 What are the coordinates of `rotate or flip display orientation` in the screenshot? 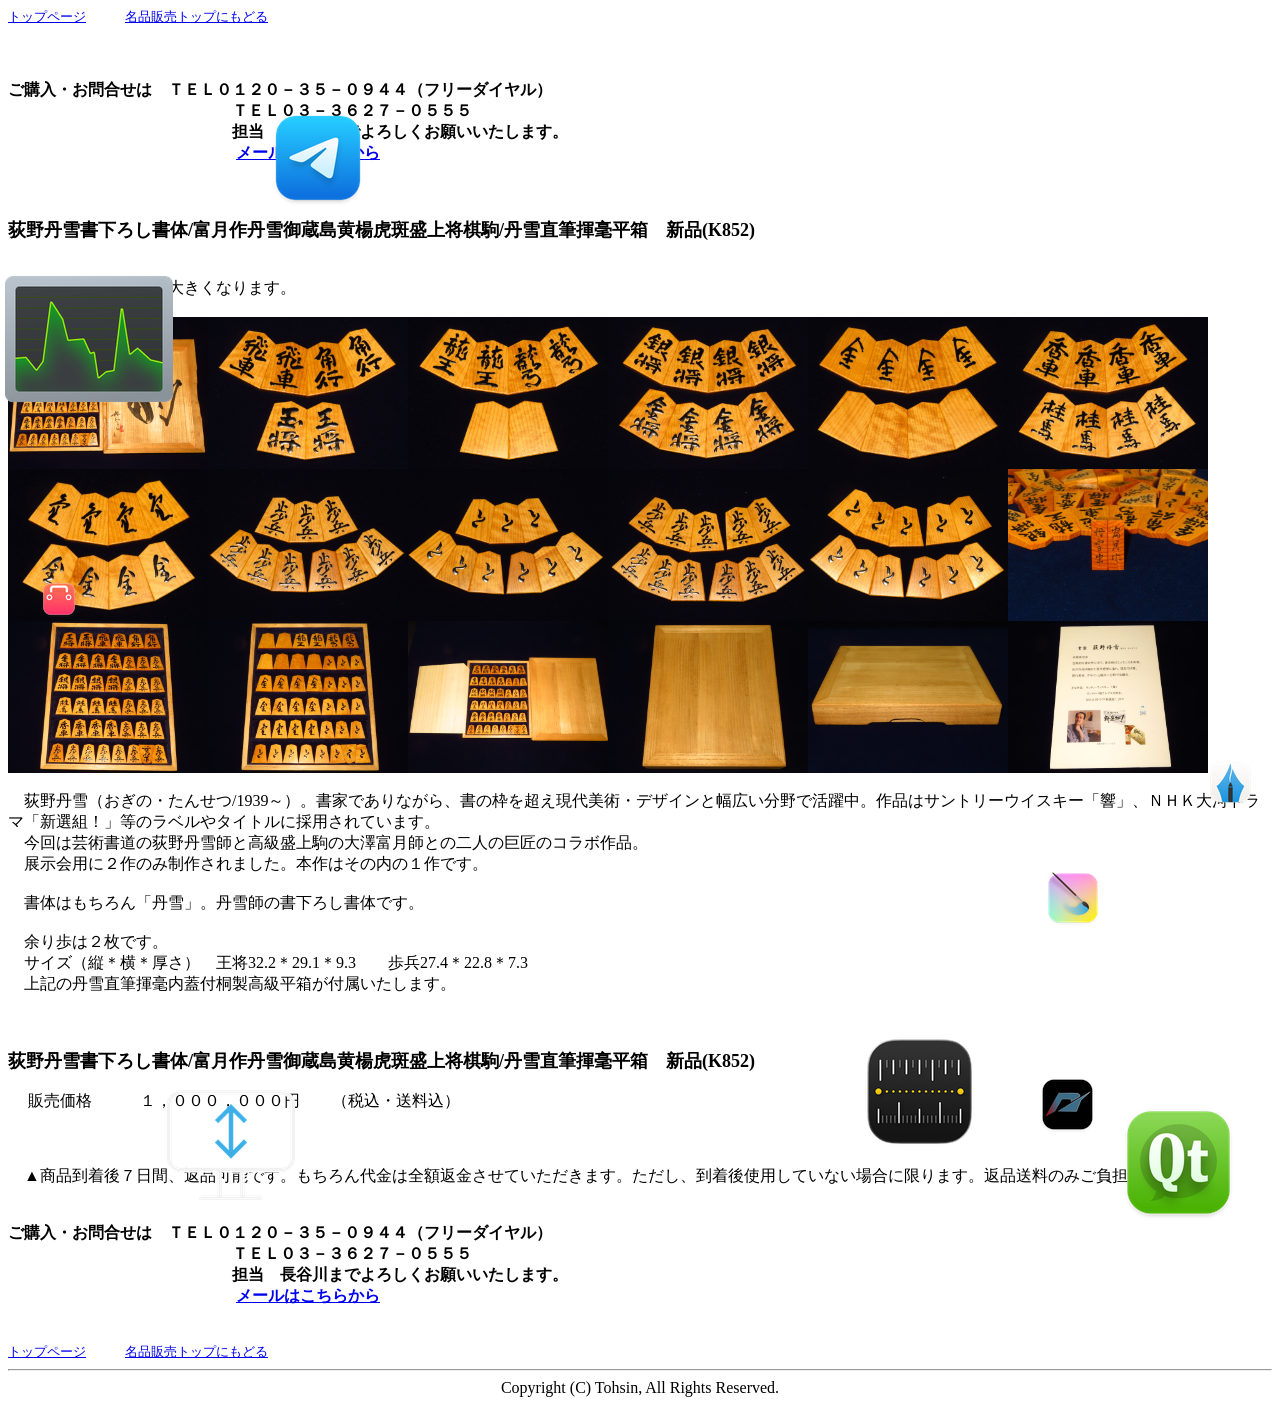 It's located at (231, 1145).